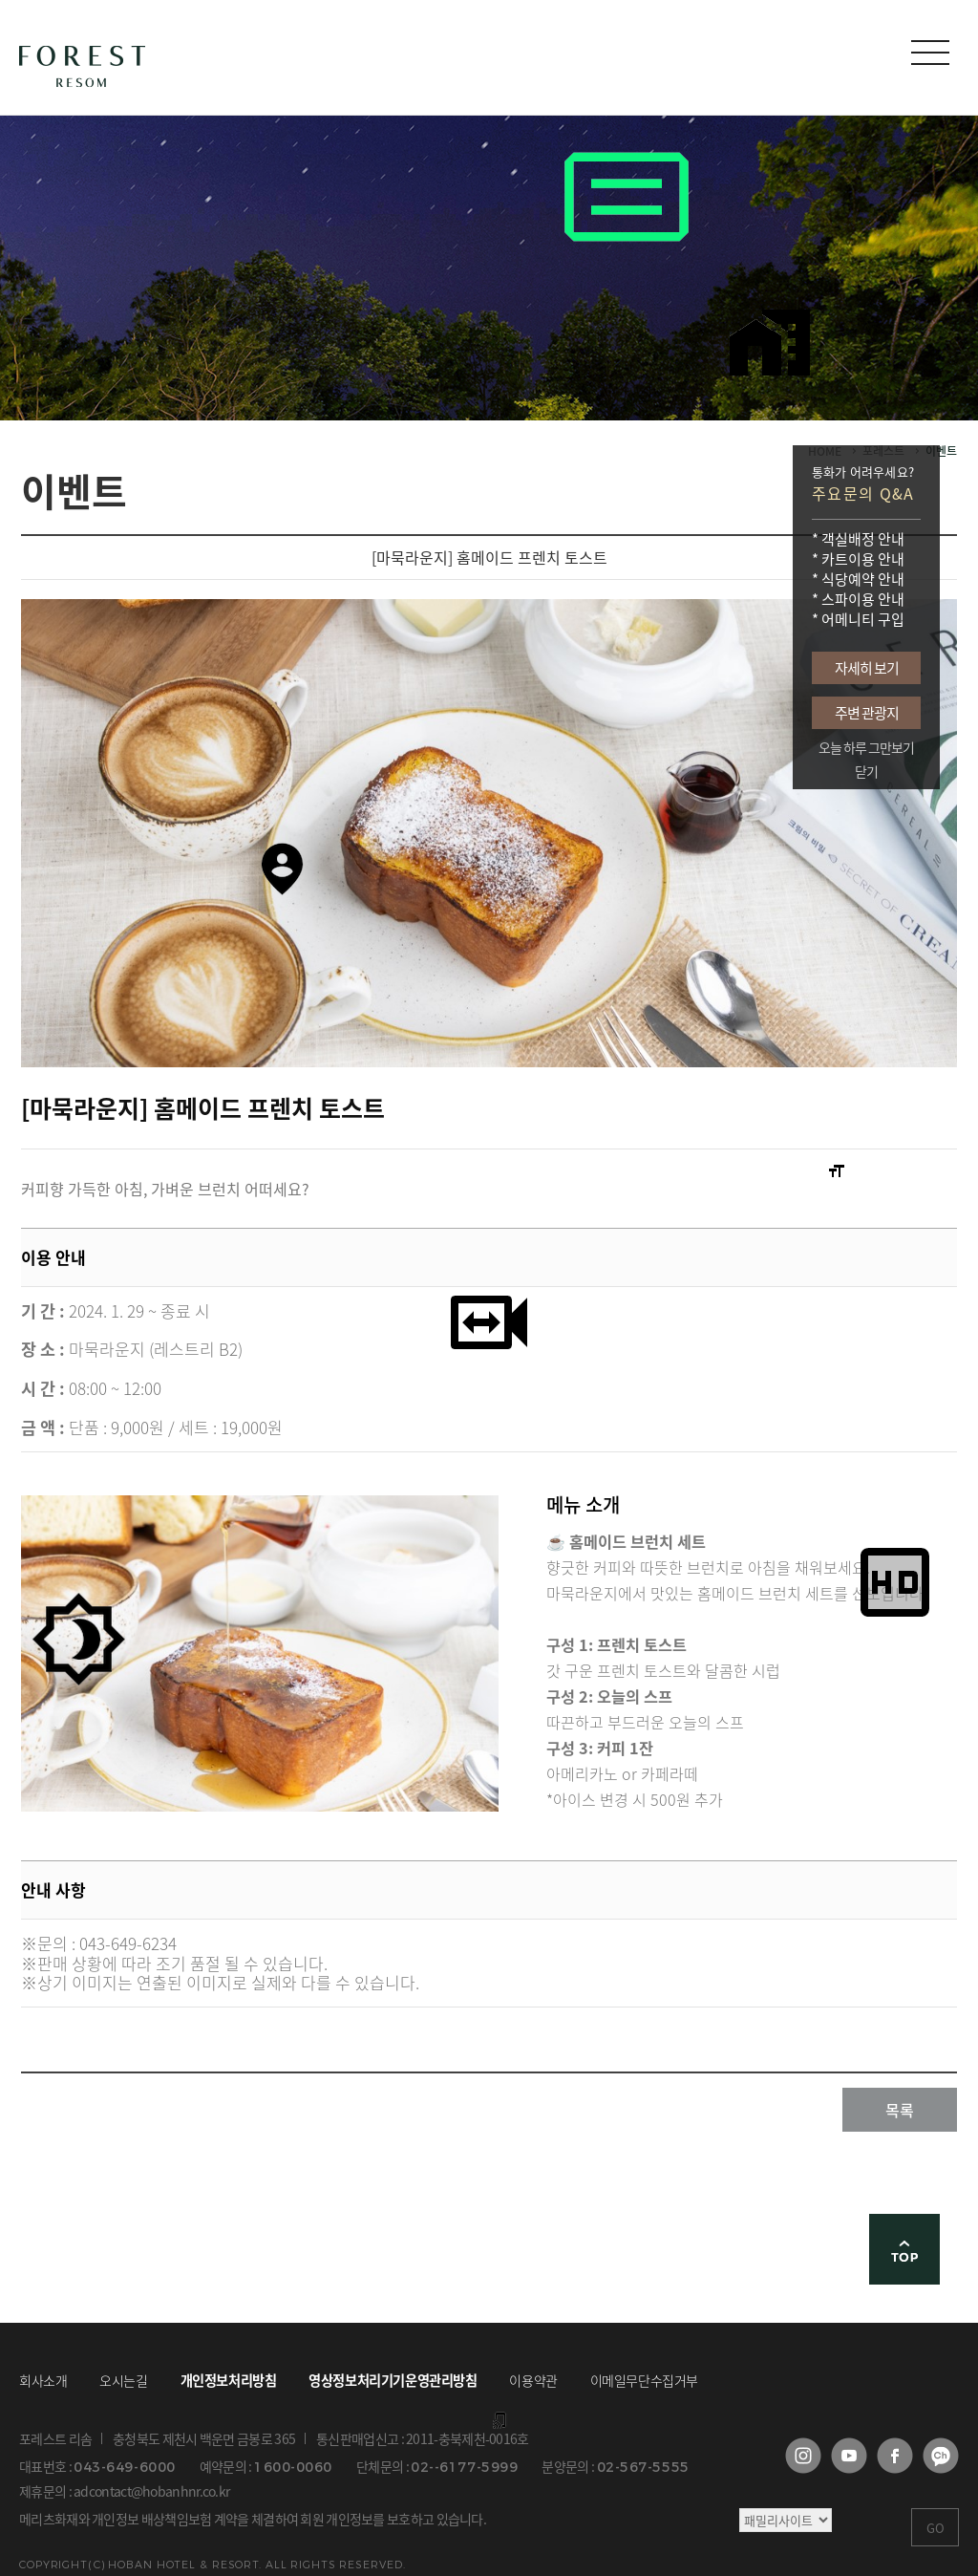 The height and width of the screenshot is (2576, 978). What do you see at coordinates (282, 869) in the screenshot?
I see `view a person's location on the map` at bounding box center [282, 869].